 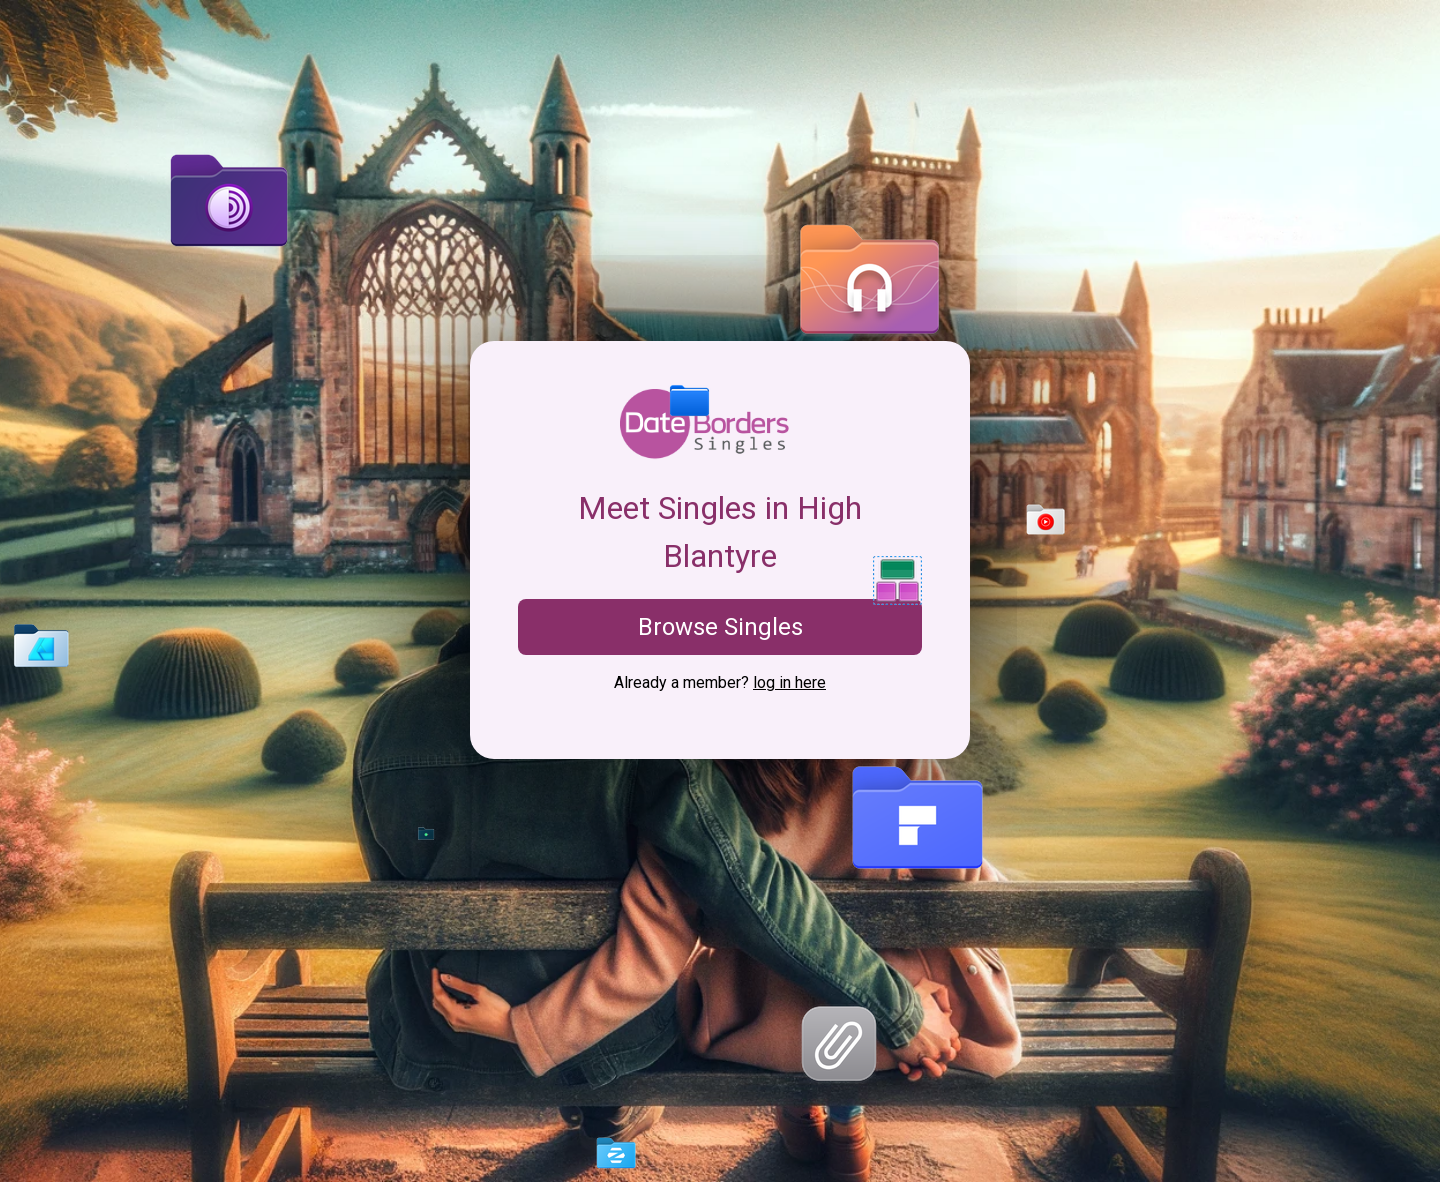 I want to click on open wondershare pdfreader documents folder, so click(x=917, y=821).